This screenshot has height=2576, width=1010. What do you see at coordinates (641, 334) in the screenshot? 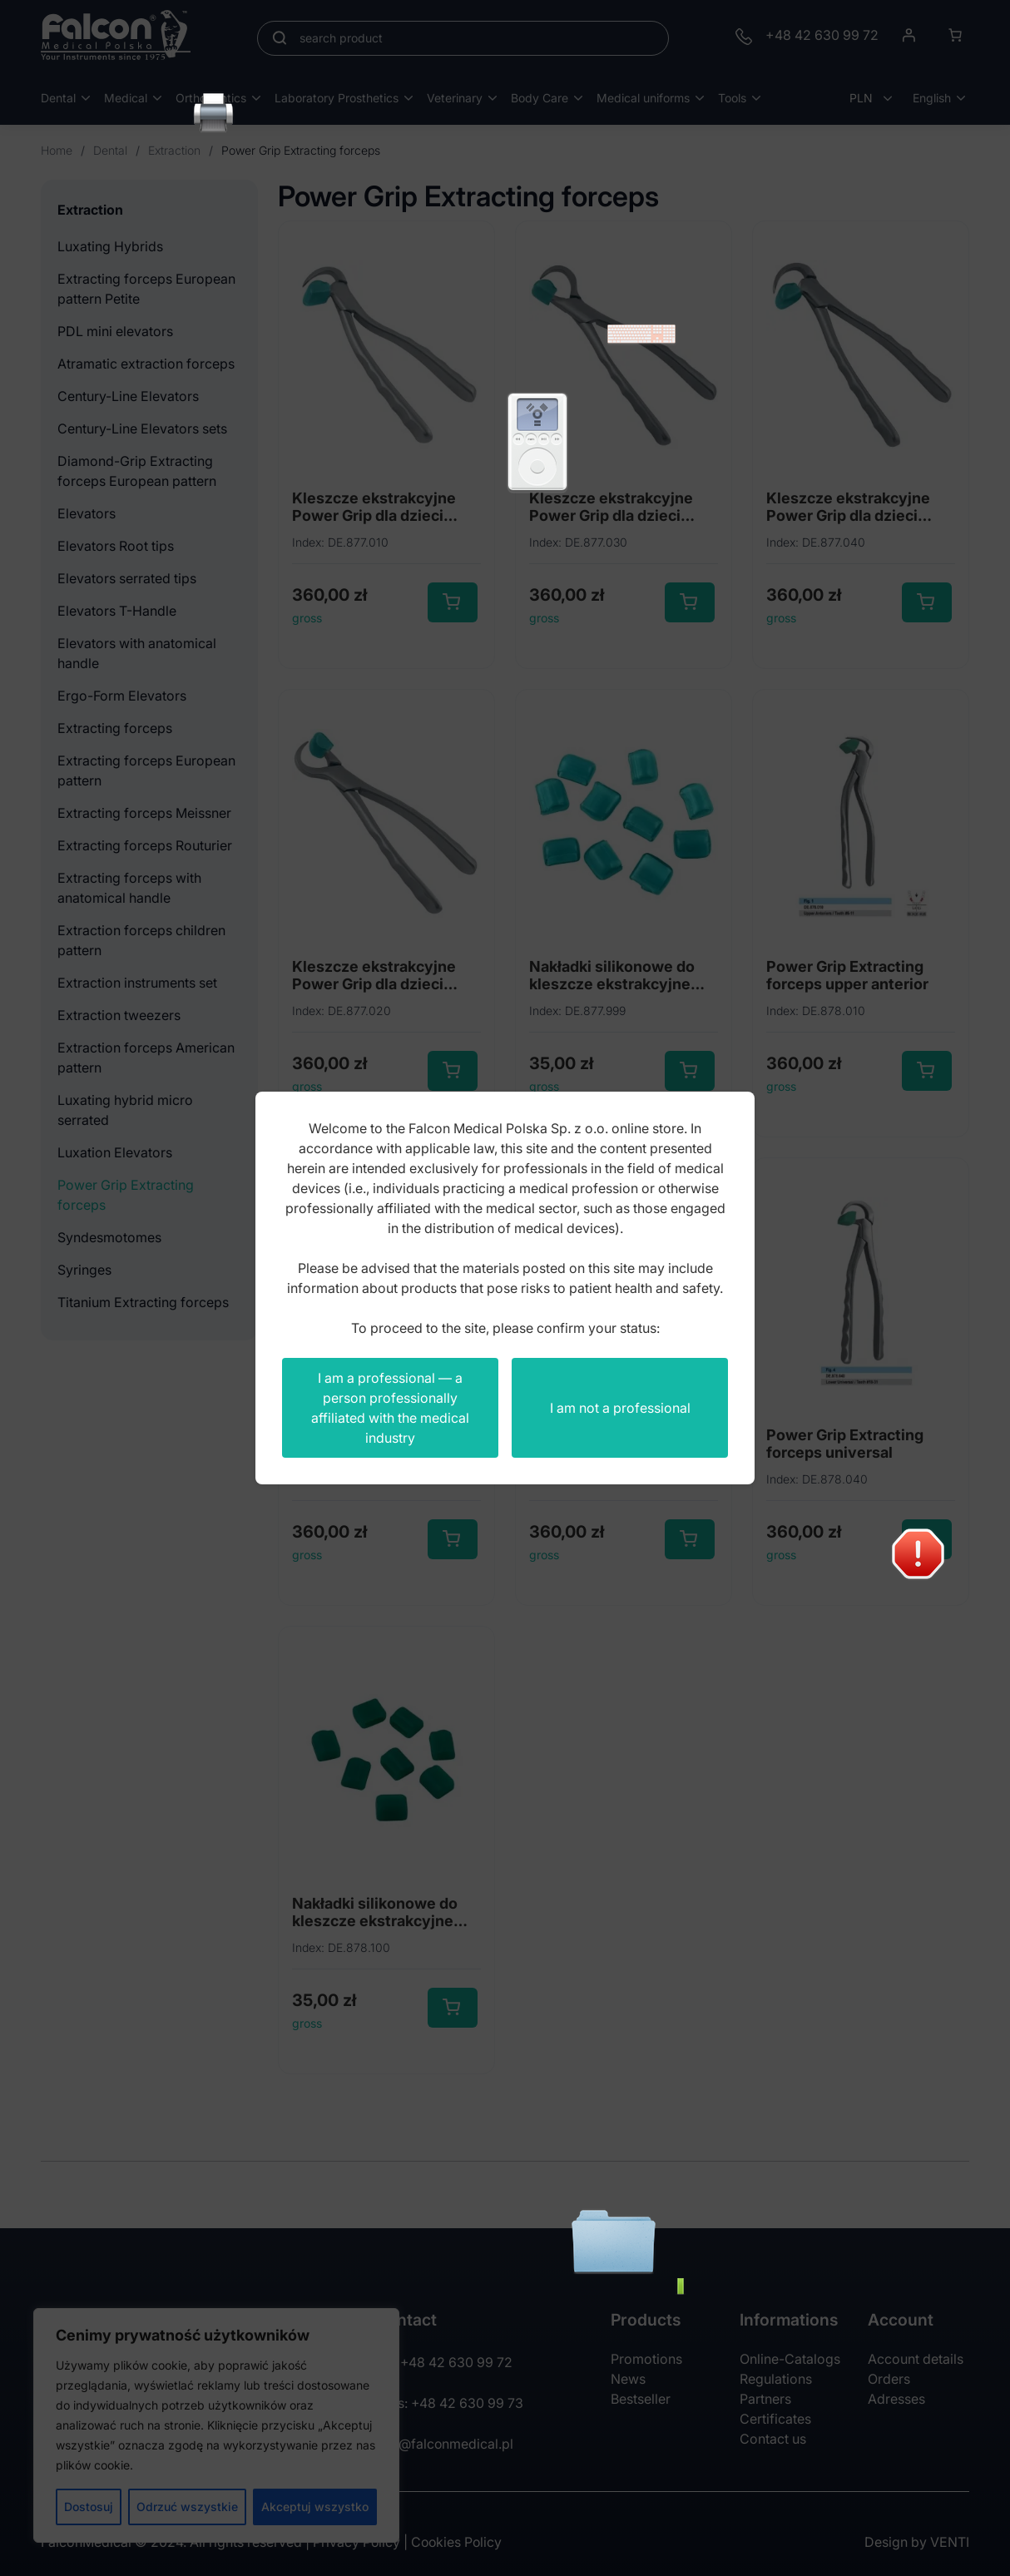
I see `apple magic keyboard with touch id in orange/pink` at bounding box center [641, 334].